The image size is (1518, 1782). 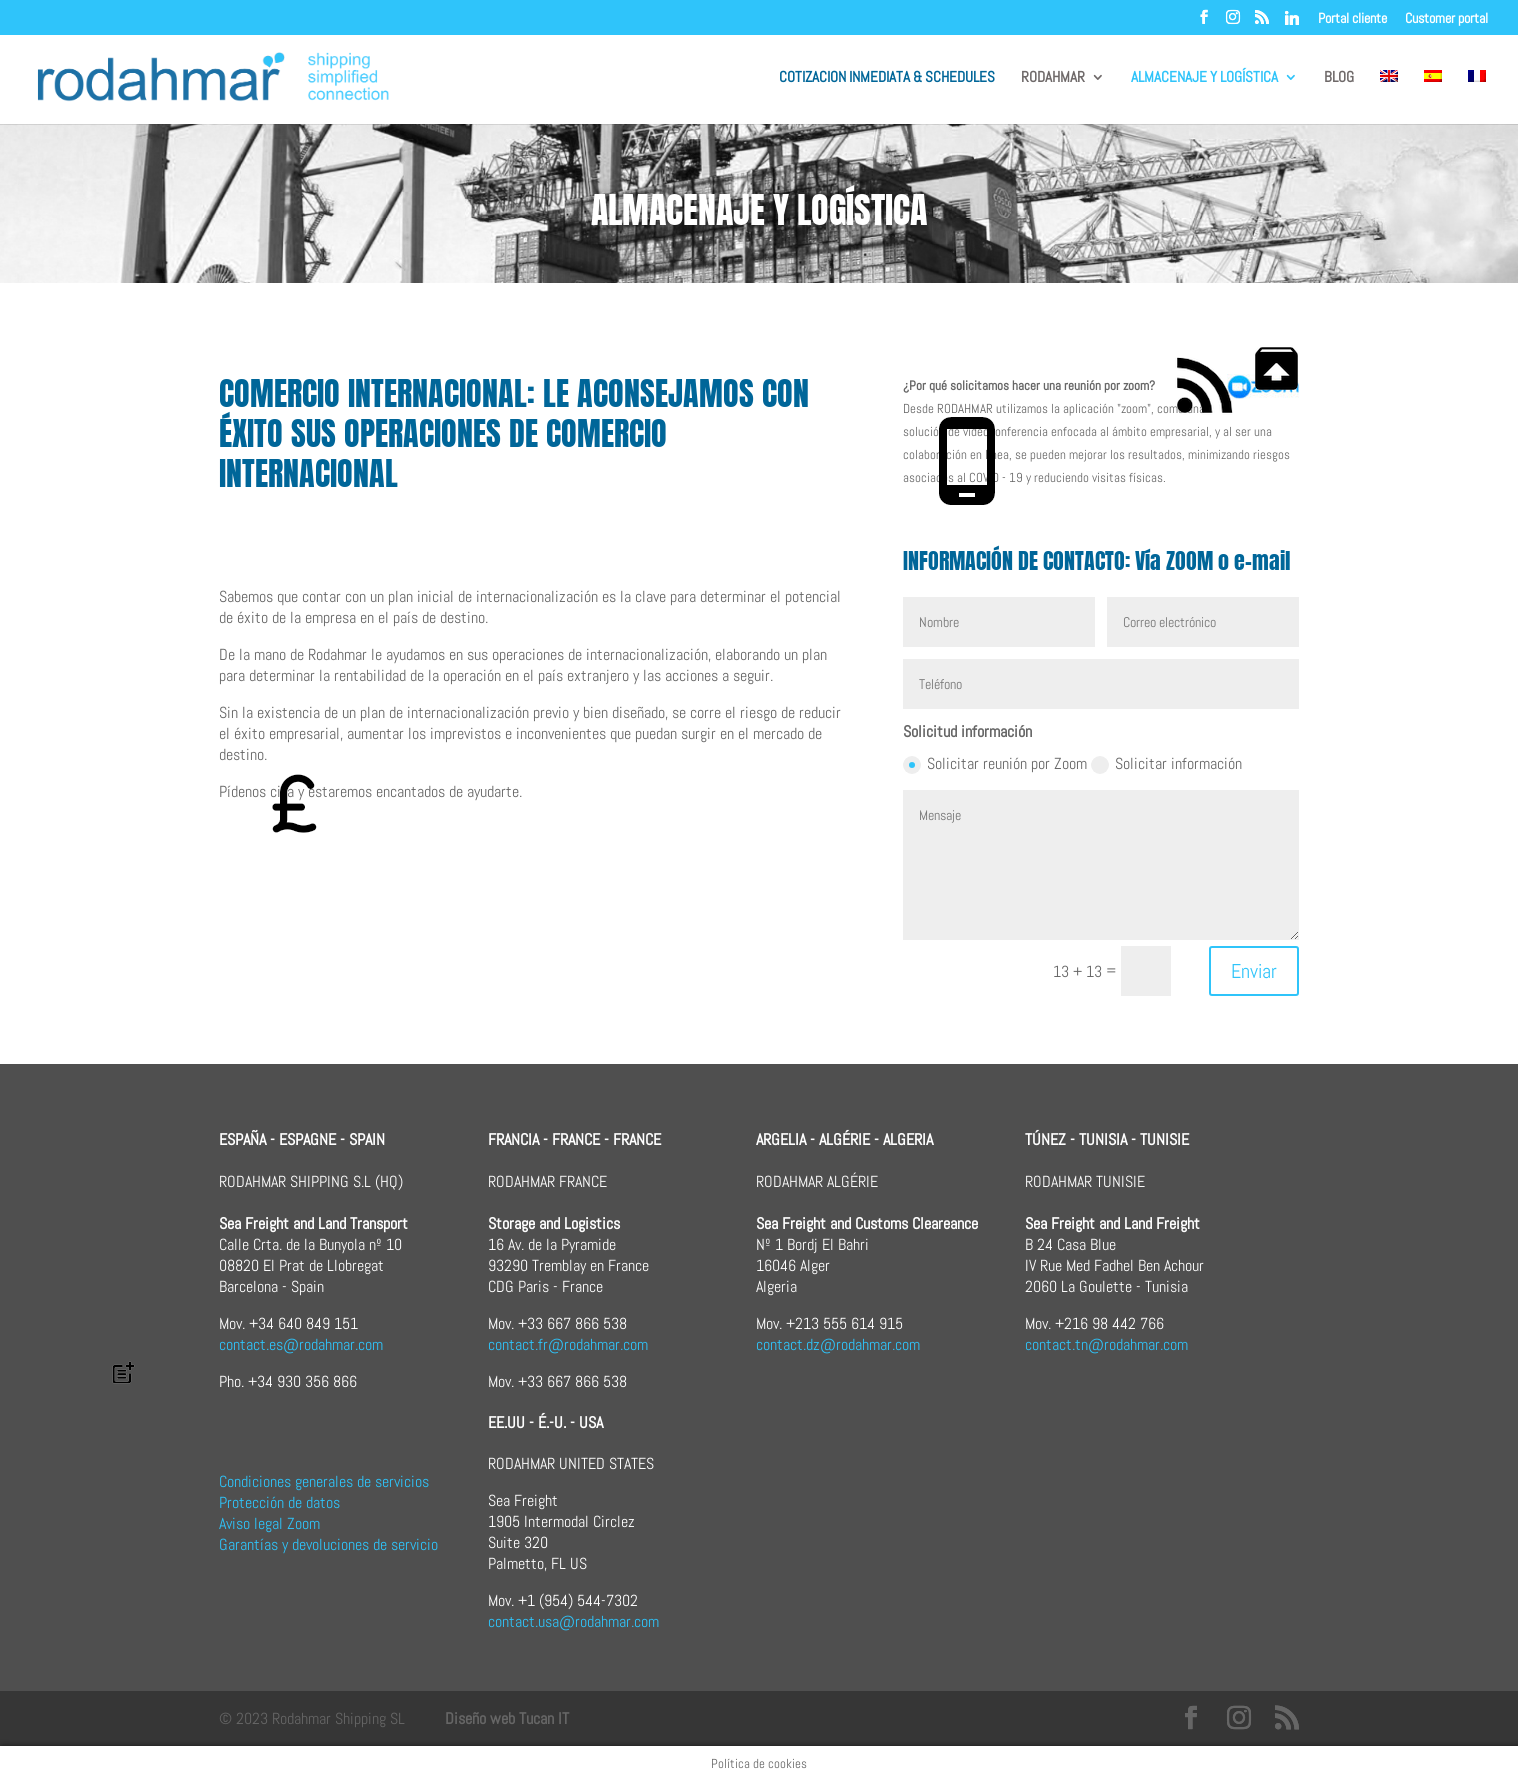 I want to click on access mobile device settings, so click(x=967, y=461).